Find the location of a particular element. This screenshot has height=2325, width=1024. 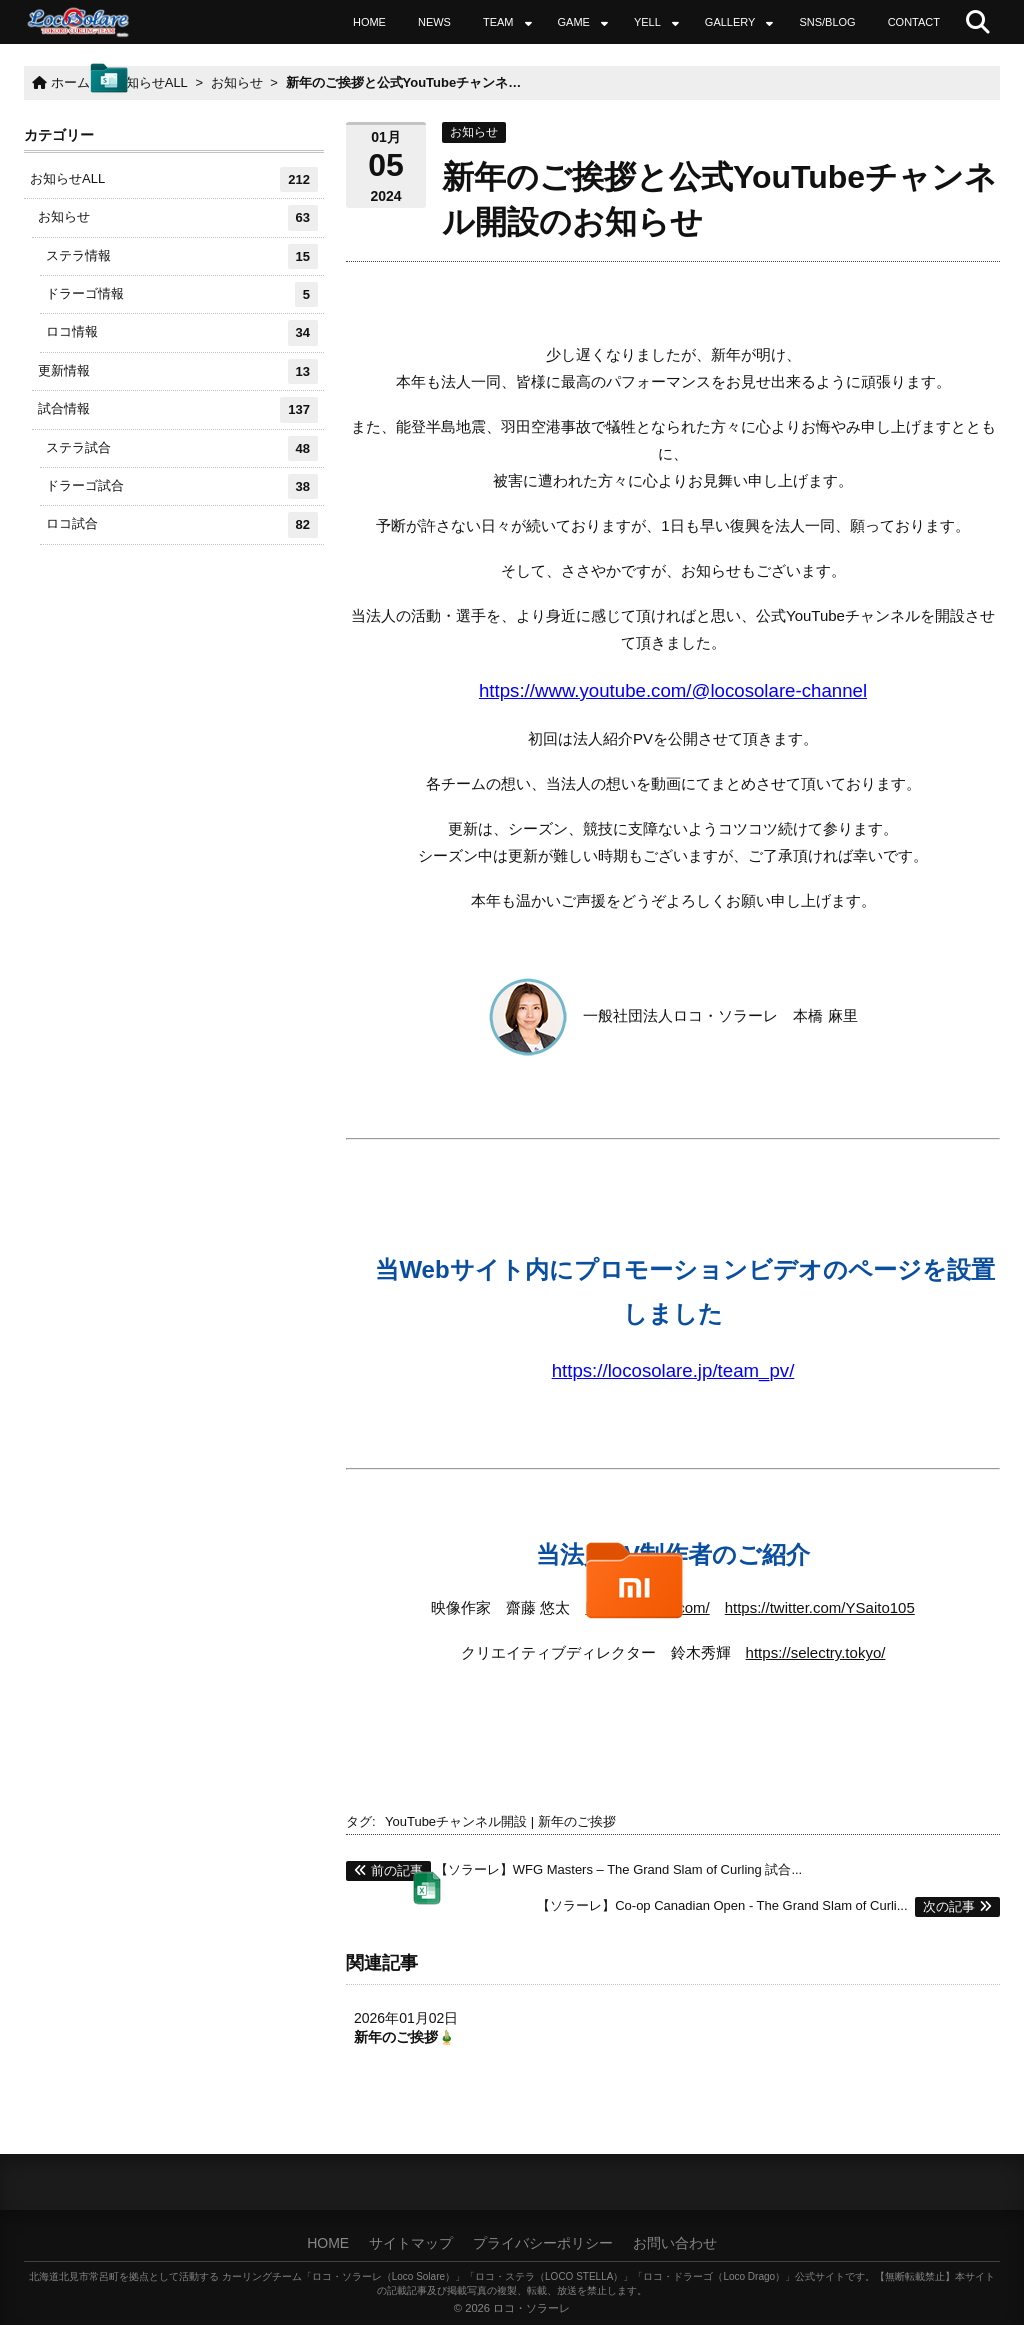

open a Microsoft Excel spreadsheet file is located at coordinates (427, 1888).